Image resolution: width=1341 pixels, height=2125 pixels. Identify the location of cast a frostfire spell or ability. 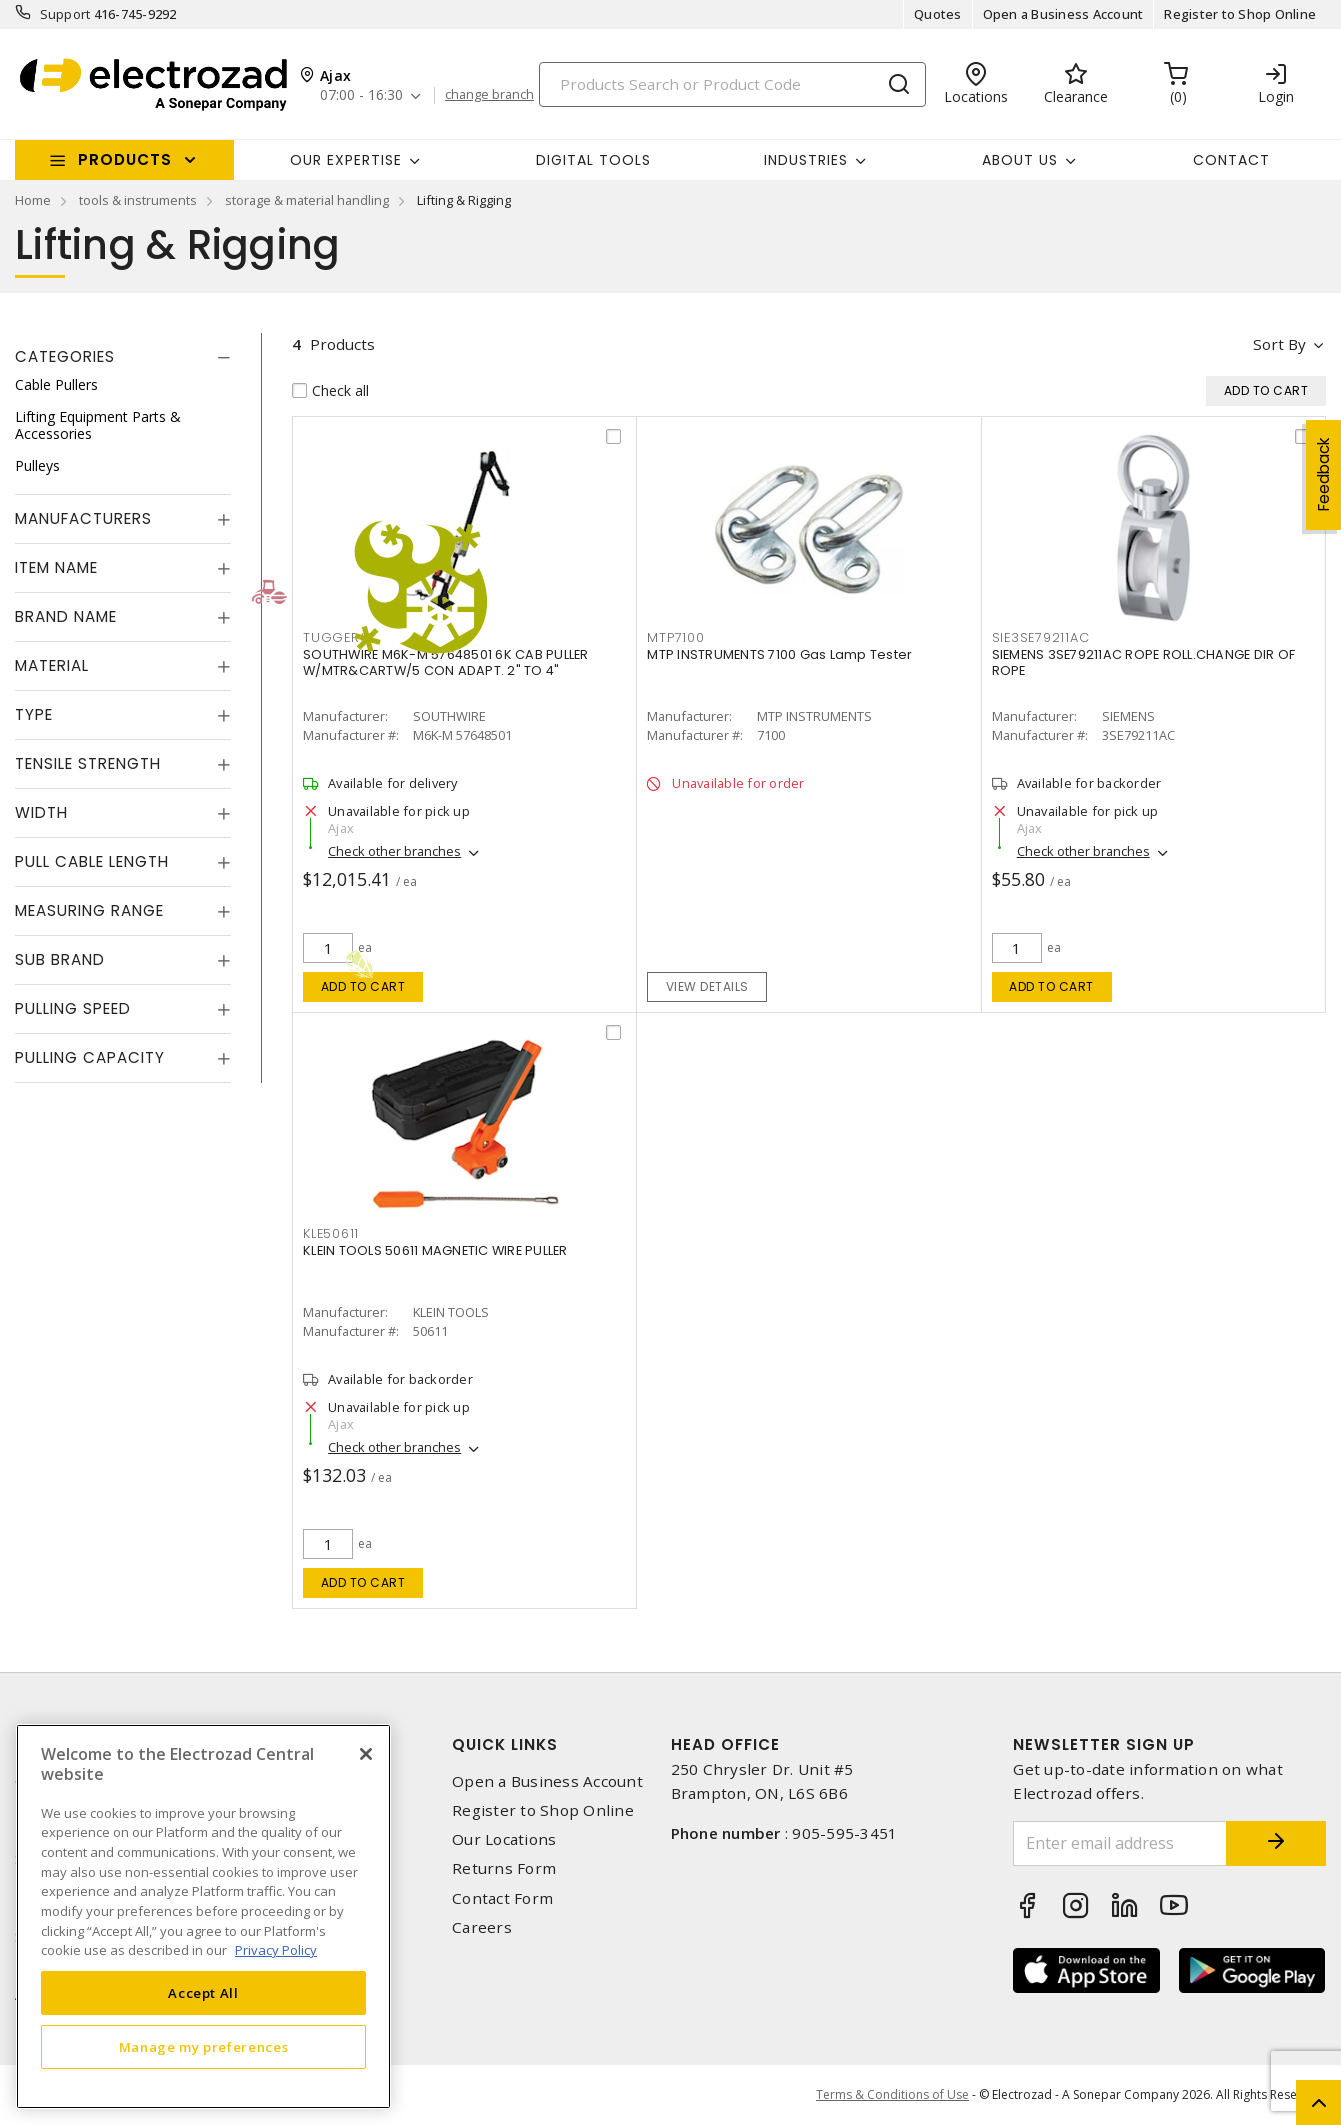
(418, 586).